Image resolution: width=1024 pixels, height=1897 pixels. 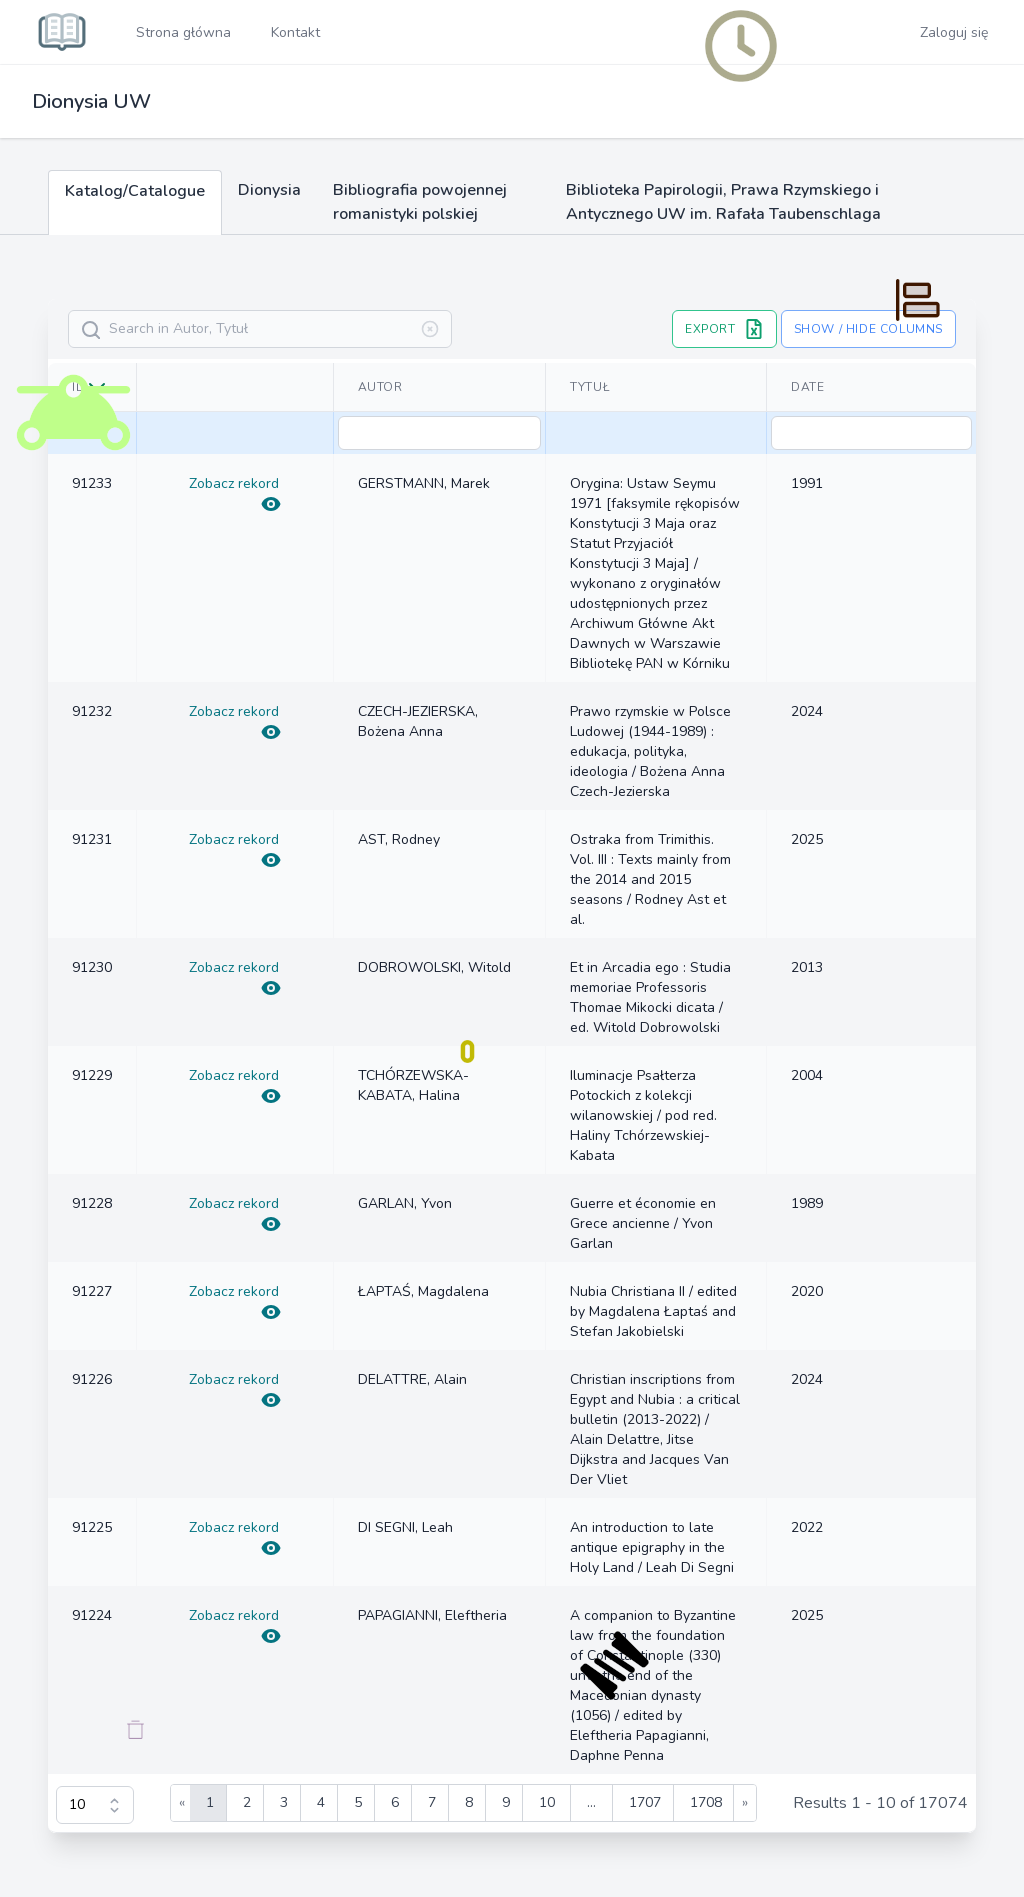 What do you see at coordinates (467, 1051) in the screenshot?
I see `indicates zero items or empty count` at bounding box center [467, 1051].